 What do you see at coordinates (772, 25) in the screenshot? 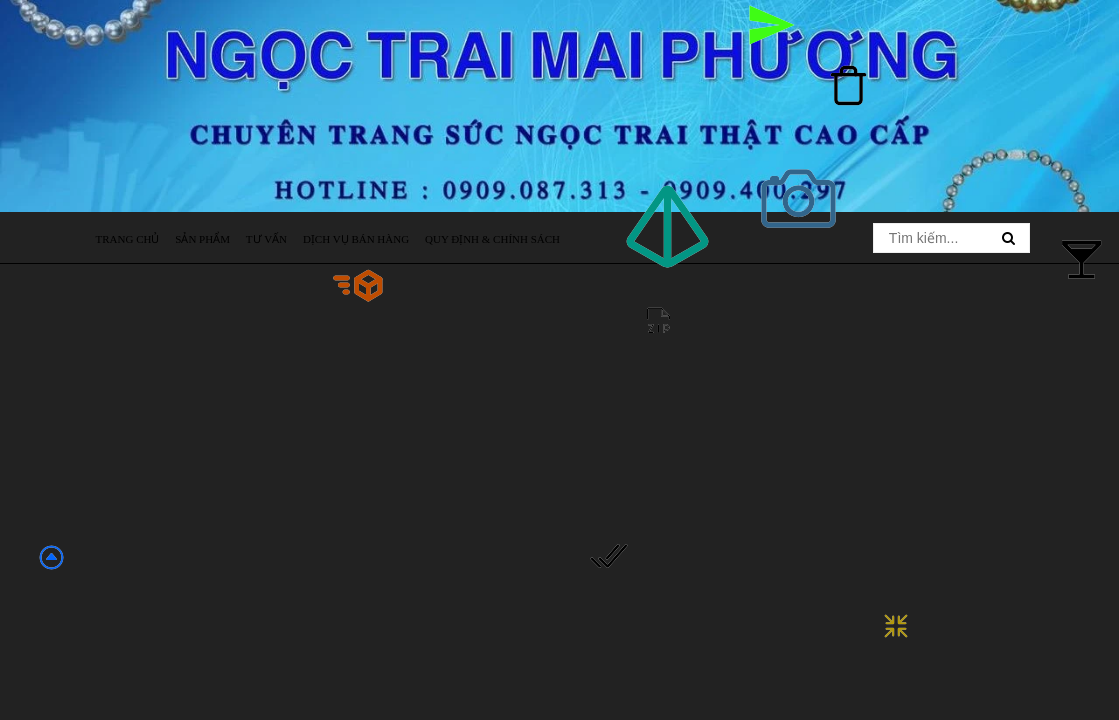
I see `send a message` at bounding box center [772, 25].